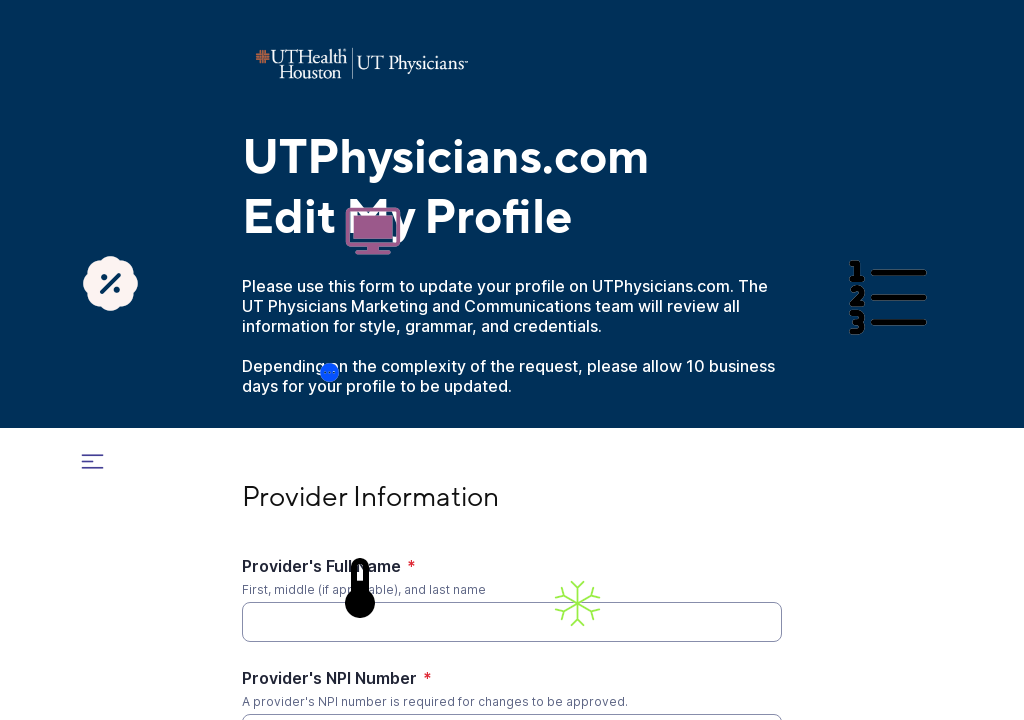 The width and height of the screenshot is (1024, 720). I want to click on activate cooling or air conditioning mode, so click(577, 603).